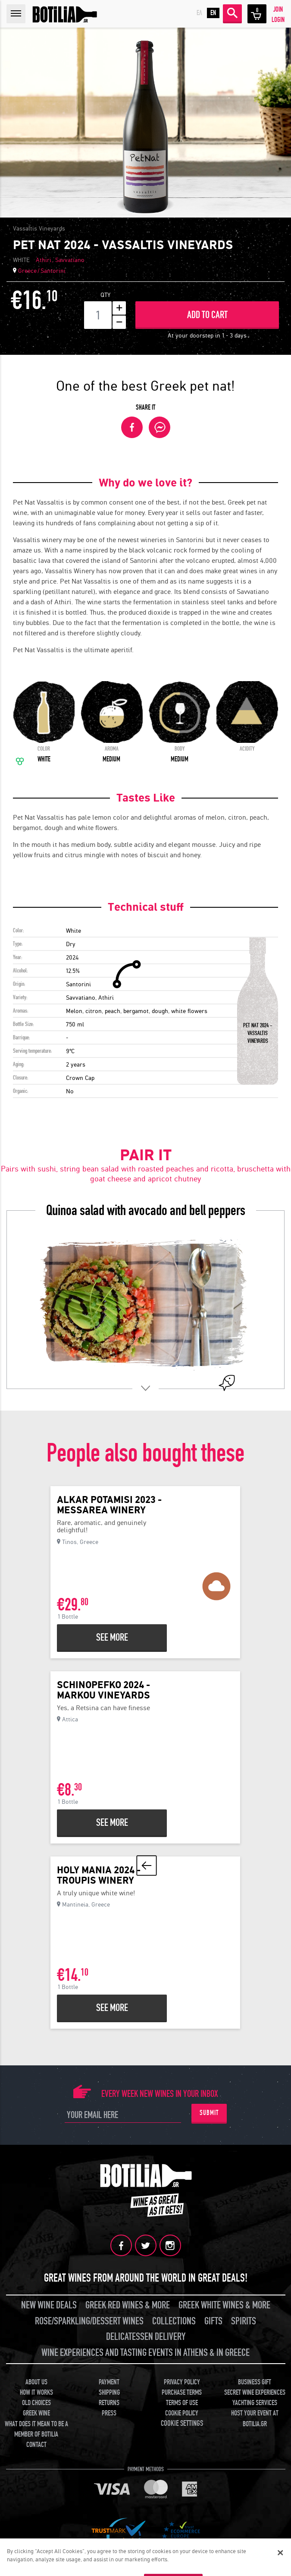 The image size is (291, 2576). Describe the element at coordinates (216, 1586) in the screenshot. I see `access cloud storage` at that location.